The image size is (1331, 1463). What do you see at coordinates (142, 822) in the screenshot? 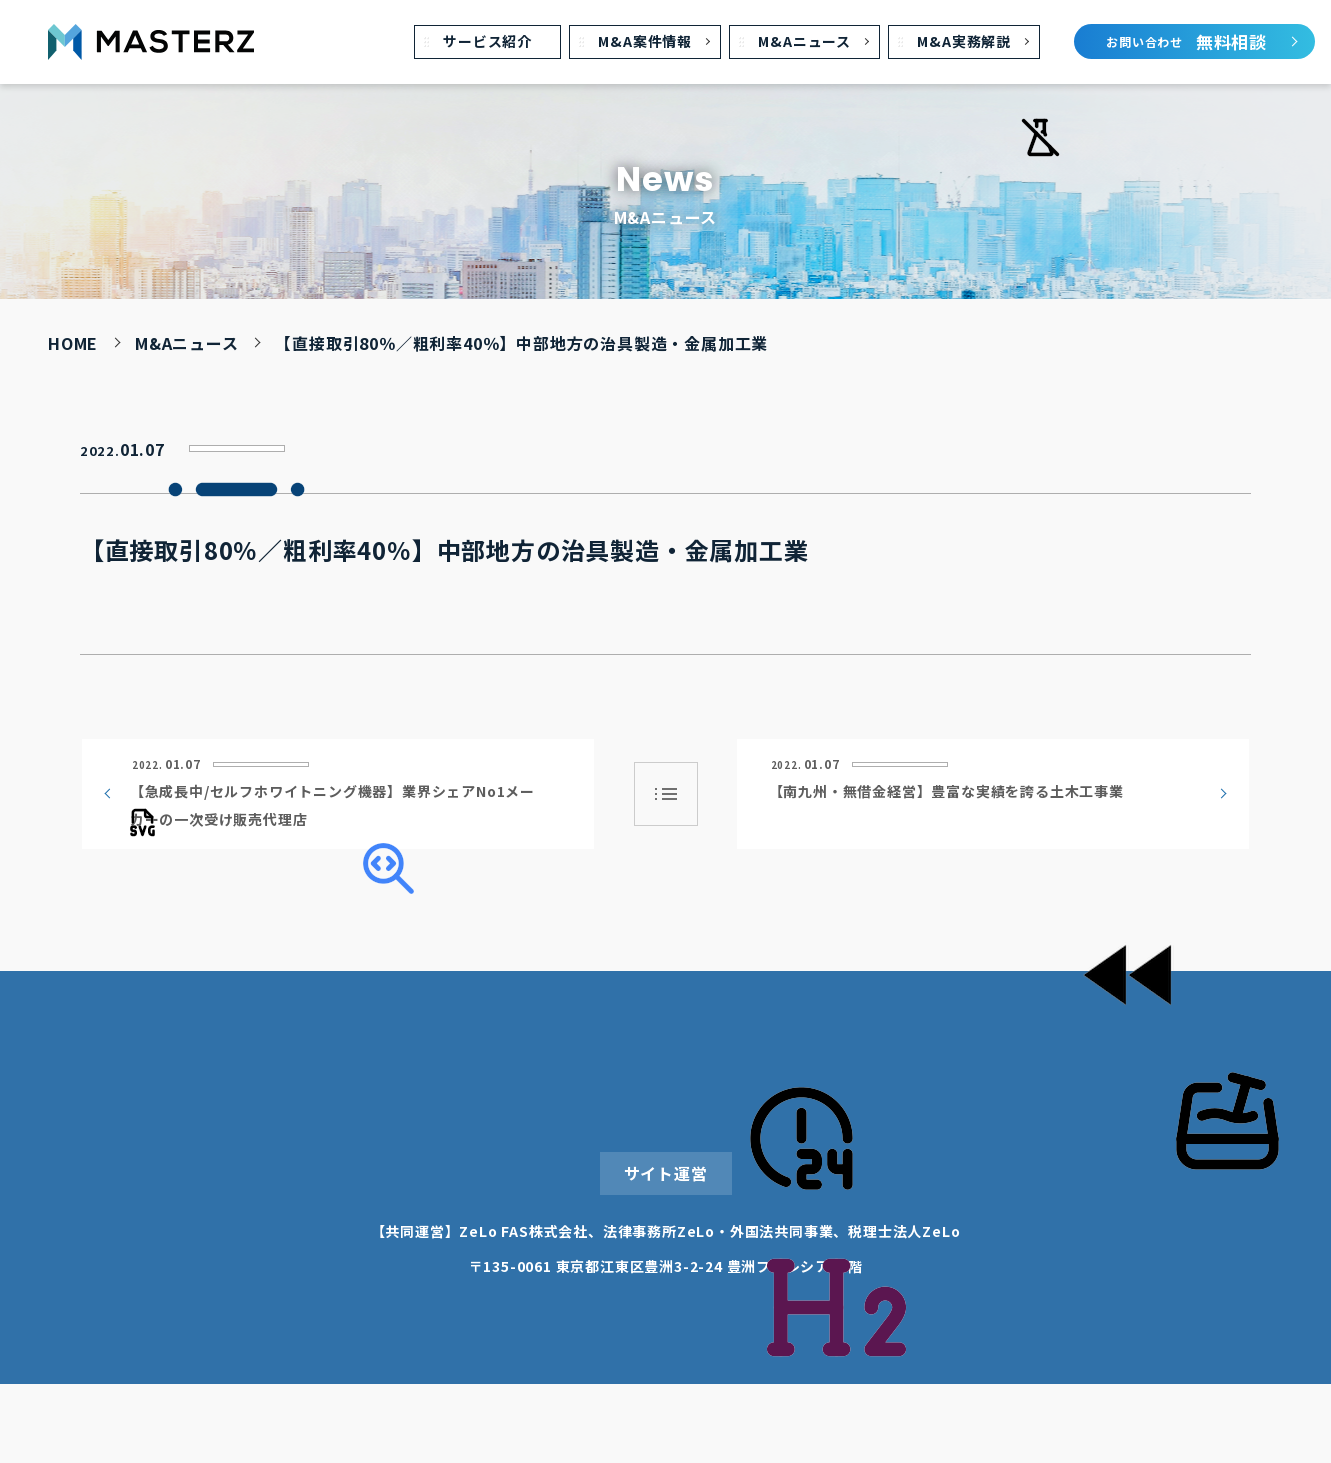
I see `indicates an SVG file type` at bounding box center [142, 822].